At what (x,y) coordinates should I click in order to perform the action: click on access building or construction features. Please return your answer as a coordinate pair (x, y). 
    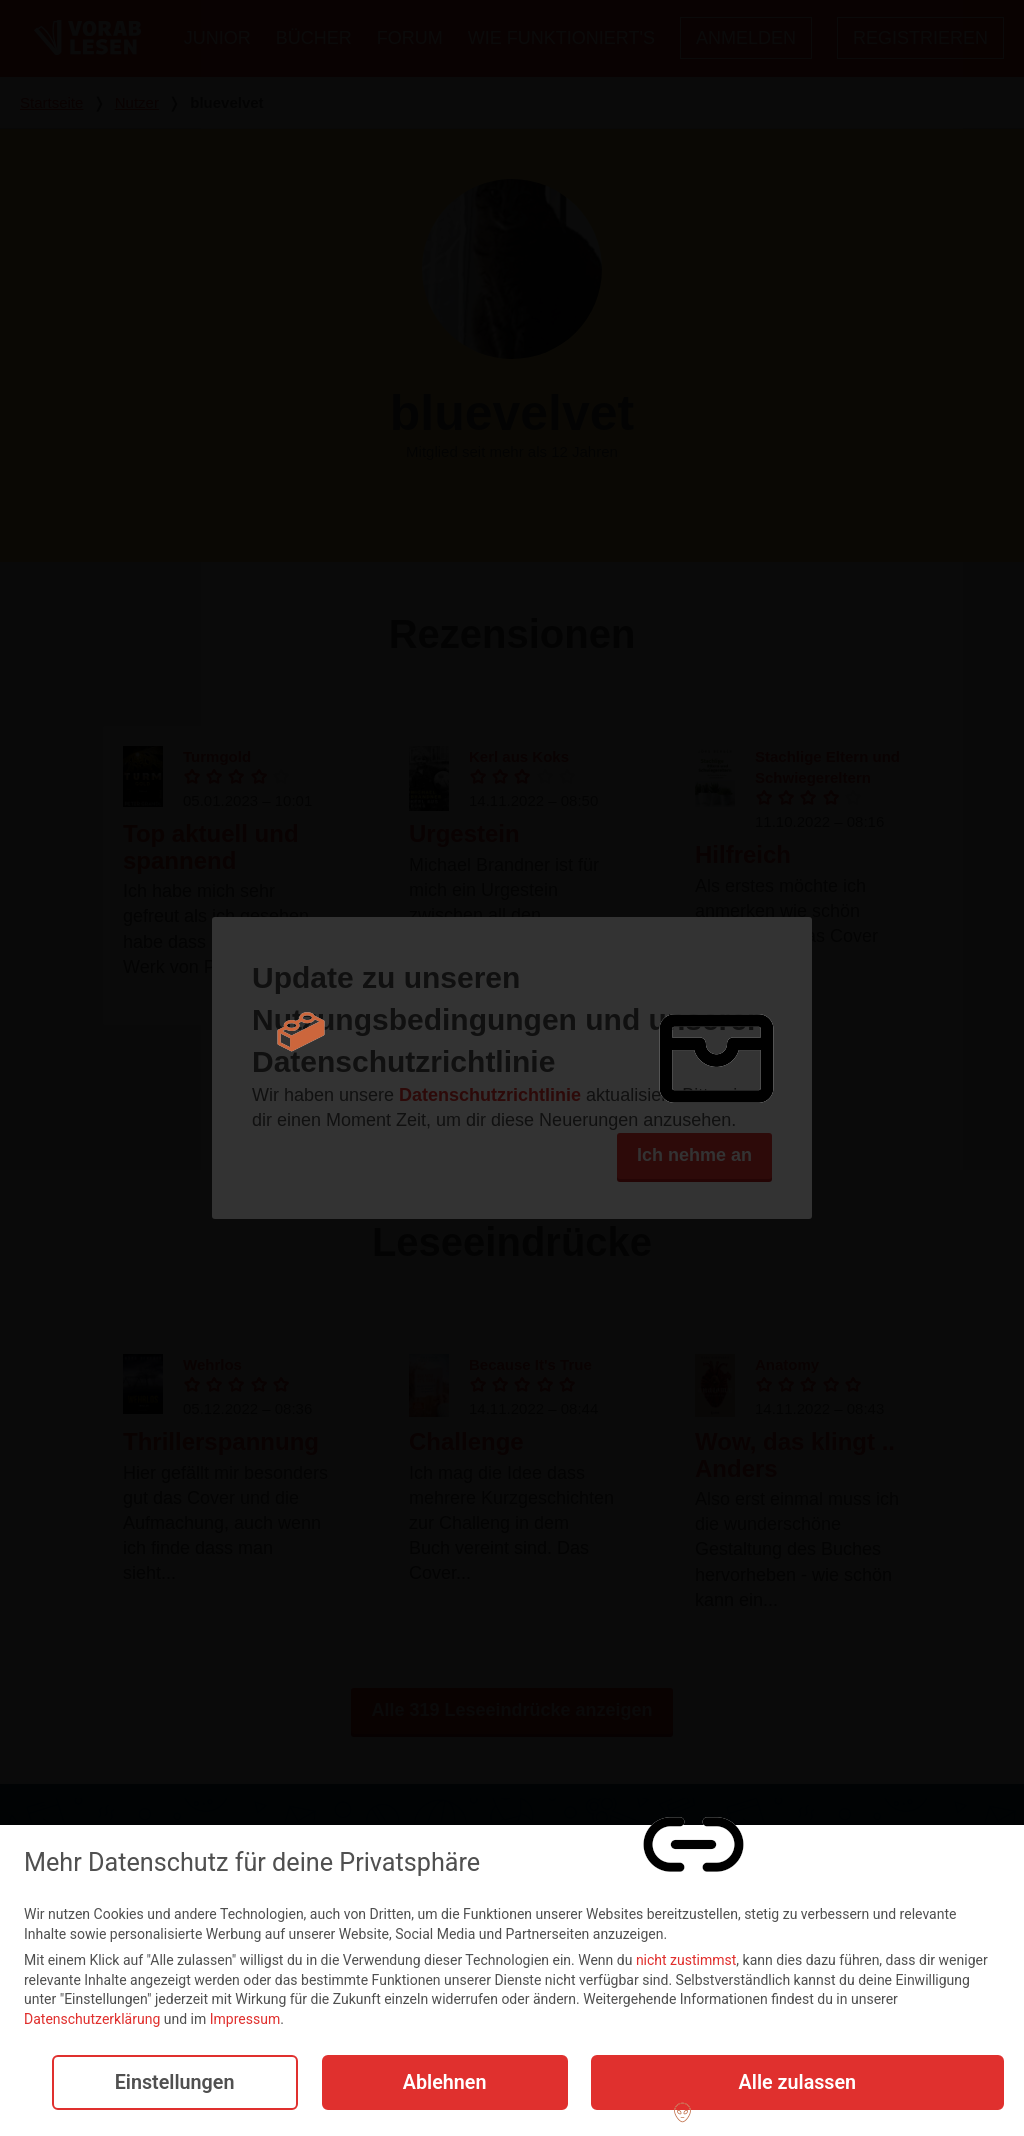
    Looking at the image, I should click on (301, 1031).